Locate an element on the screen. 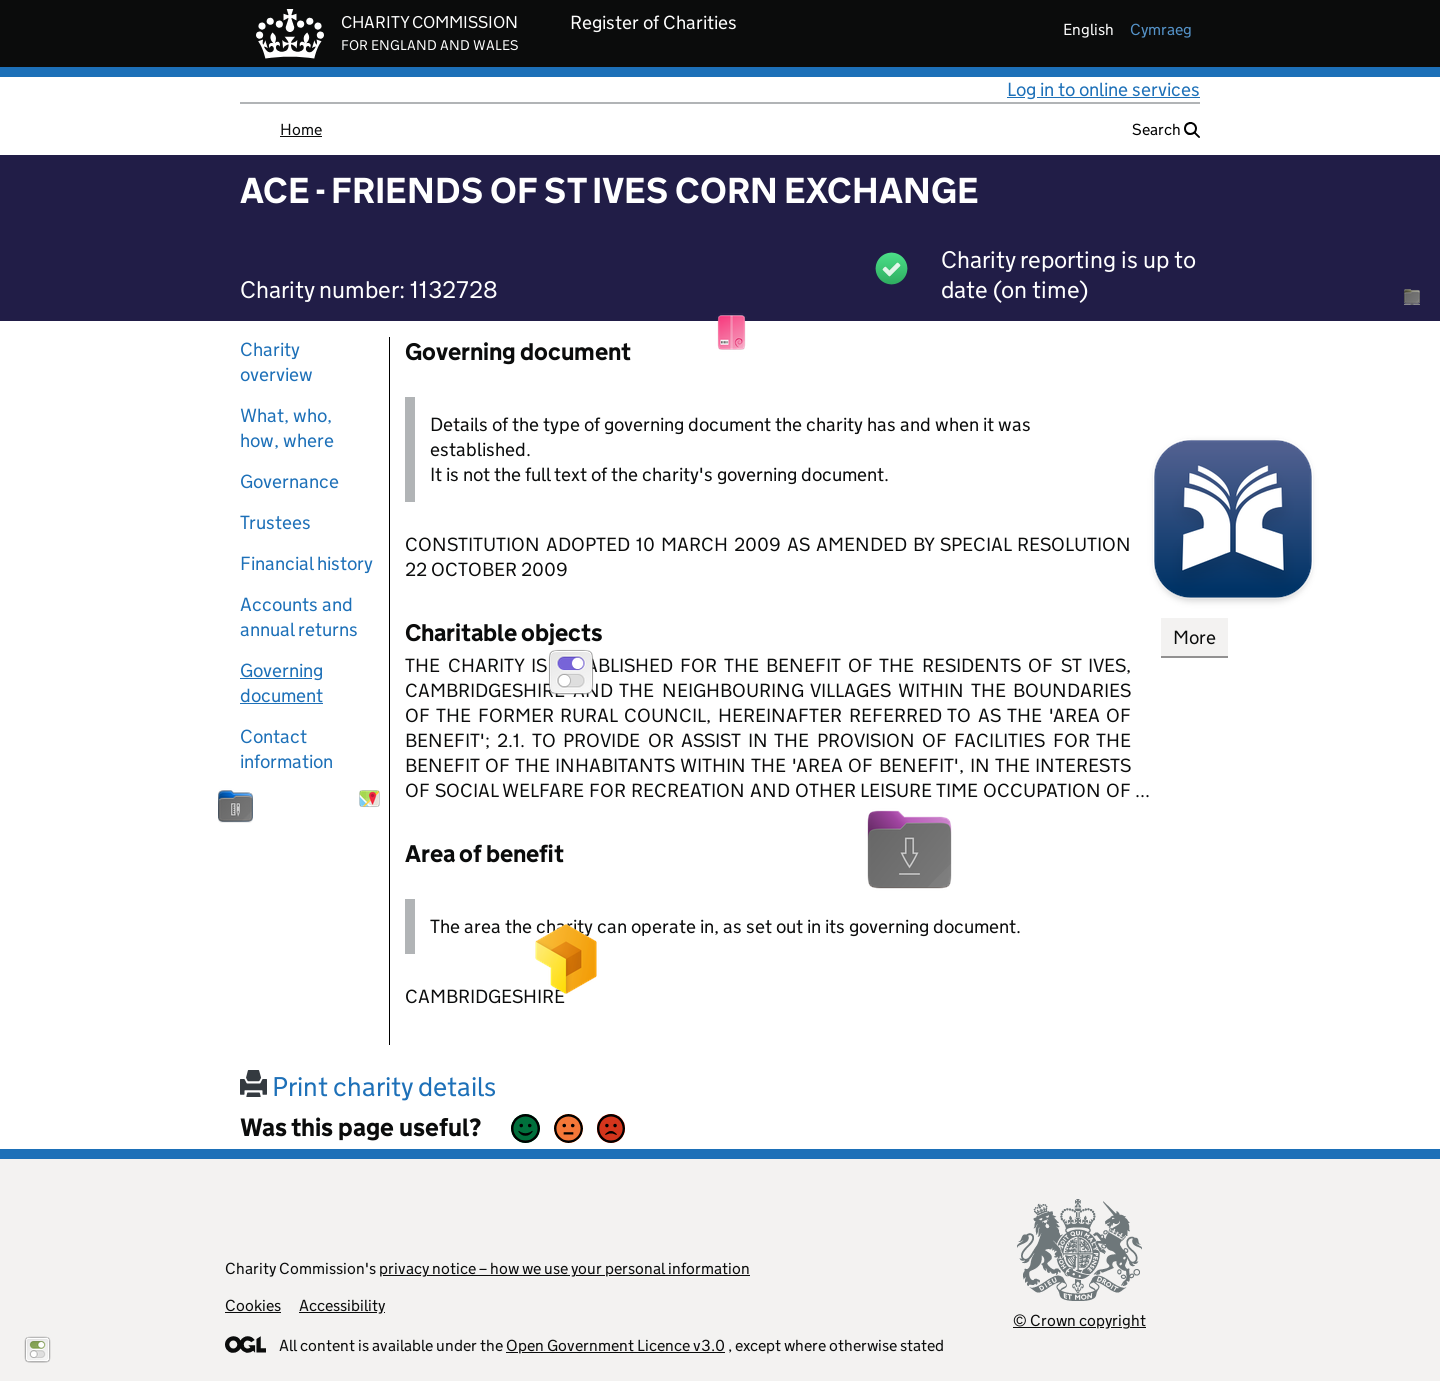  access files stored on a remote server is located at coordinates (1412, 297).